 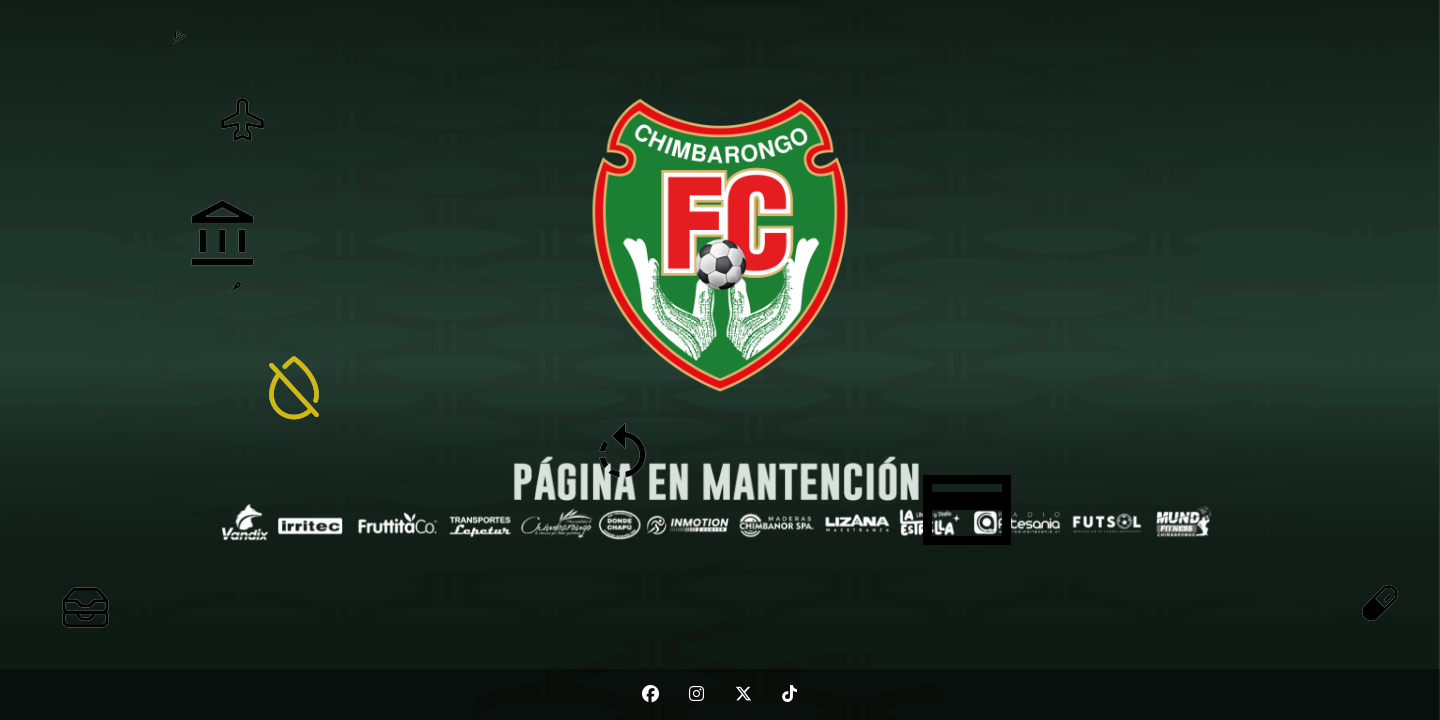 I want to click on access banking or financial services, so click(x=224, y=236).